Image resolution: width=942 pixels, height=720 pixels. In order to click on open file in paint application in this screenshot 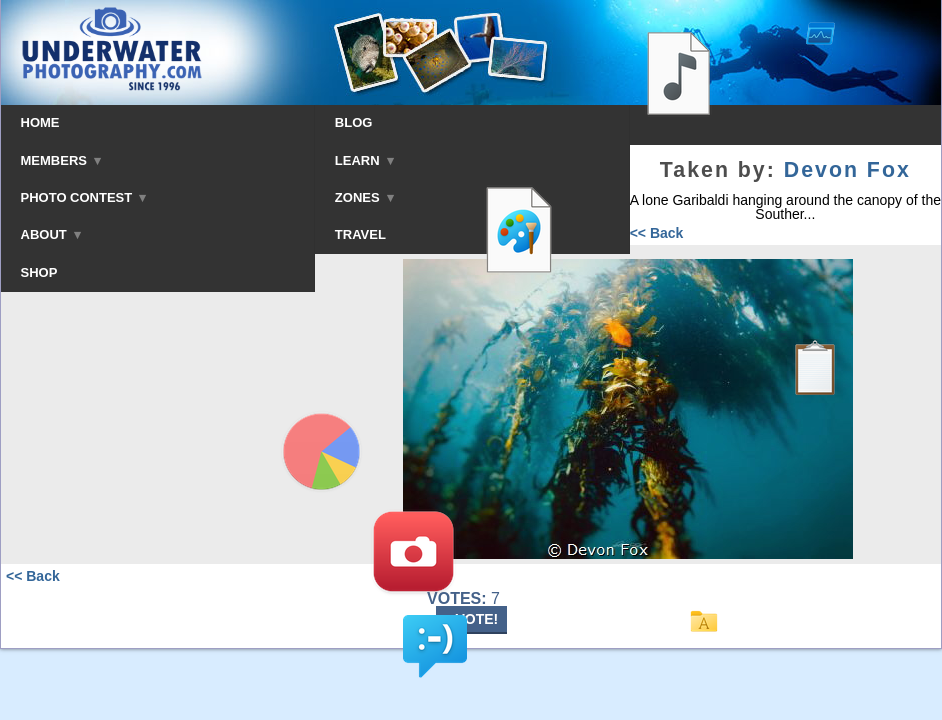, I will do `click(519, 230)`.